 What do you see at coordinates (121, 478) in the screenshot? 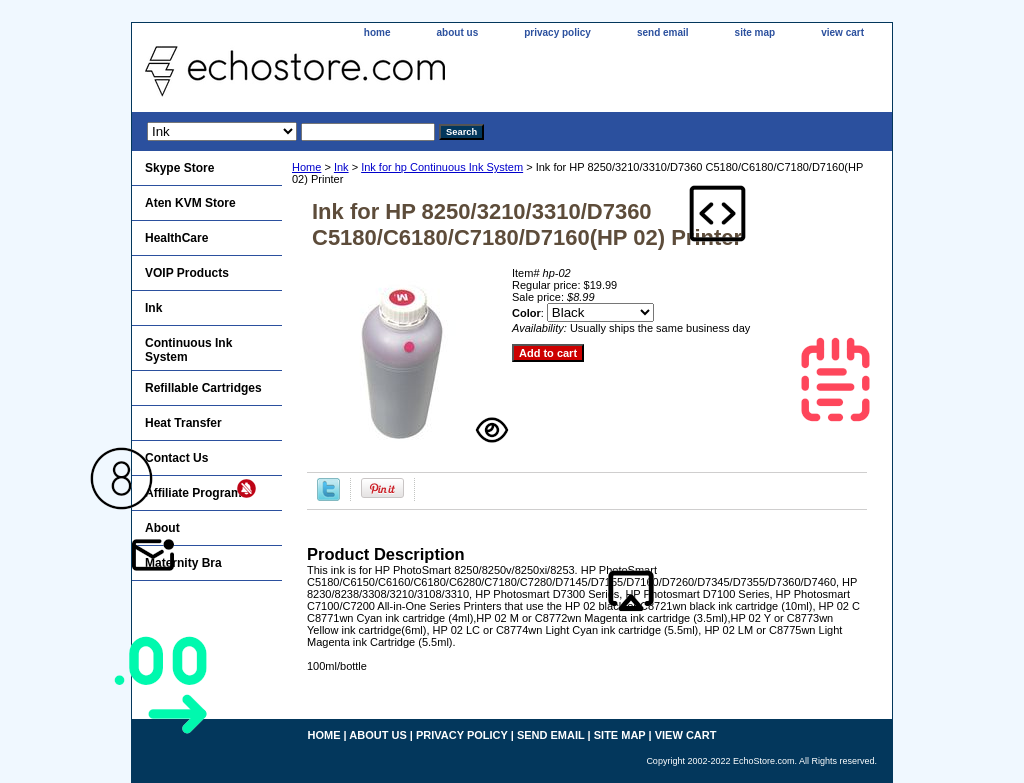
I see `indicates step 8 in a multi-step process` at bounding box center [121, 478].